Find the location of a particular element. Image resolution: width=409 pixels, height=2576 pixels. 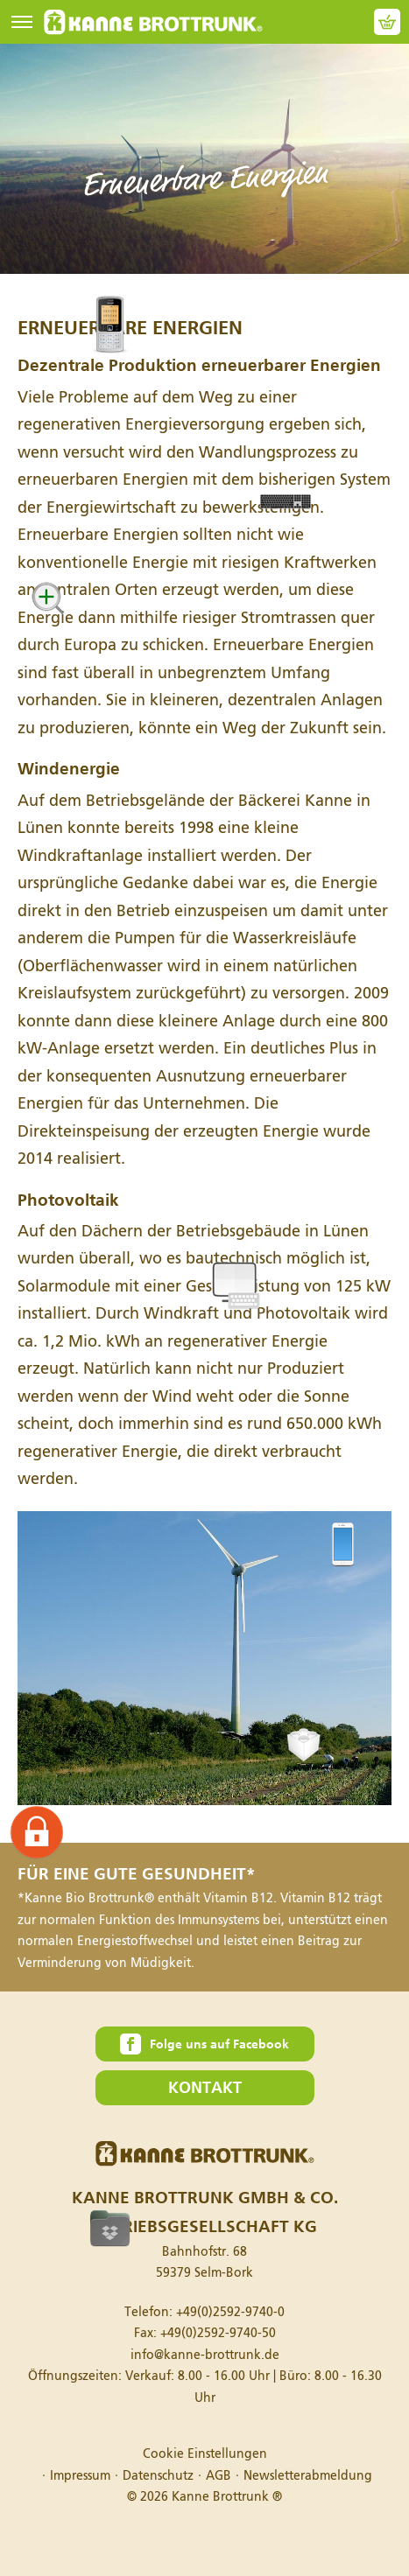

access phone or calling features is located at coordinates (110, 325).